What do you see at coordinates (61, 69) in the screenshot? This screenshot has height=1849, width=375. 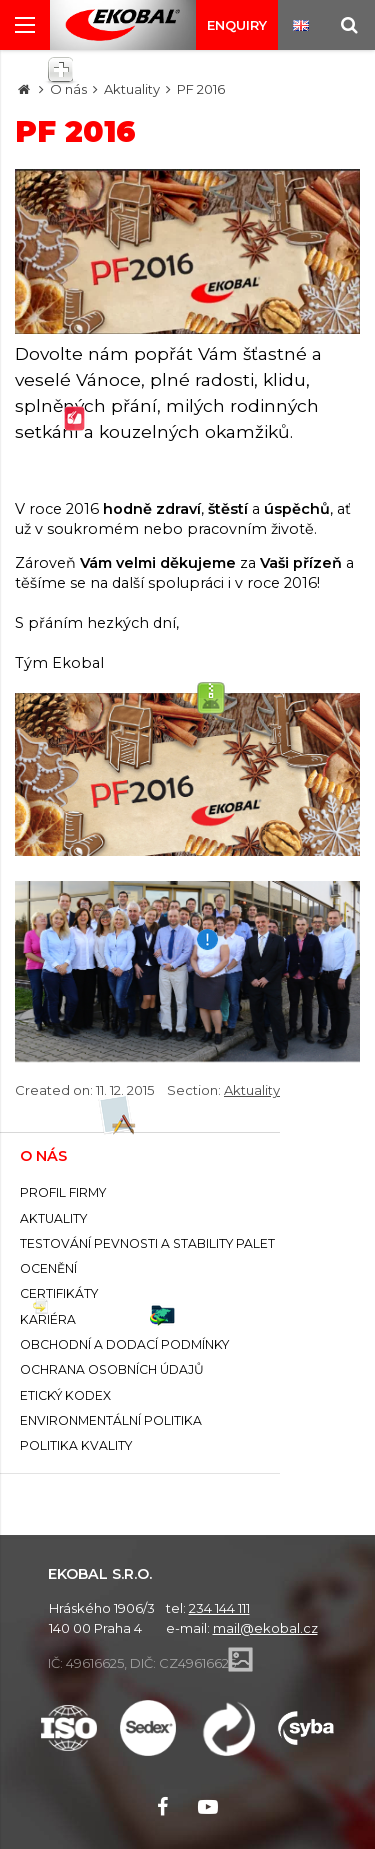 I see `zoom in to enlarge content` at bounding box center [61, 69].